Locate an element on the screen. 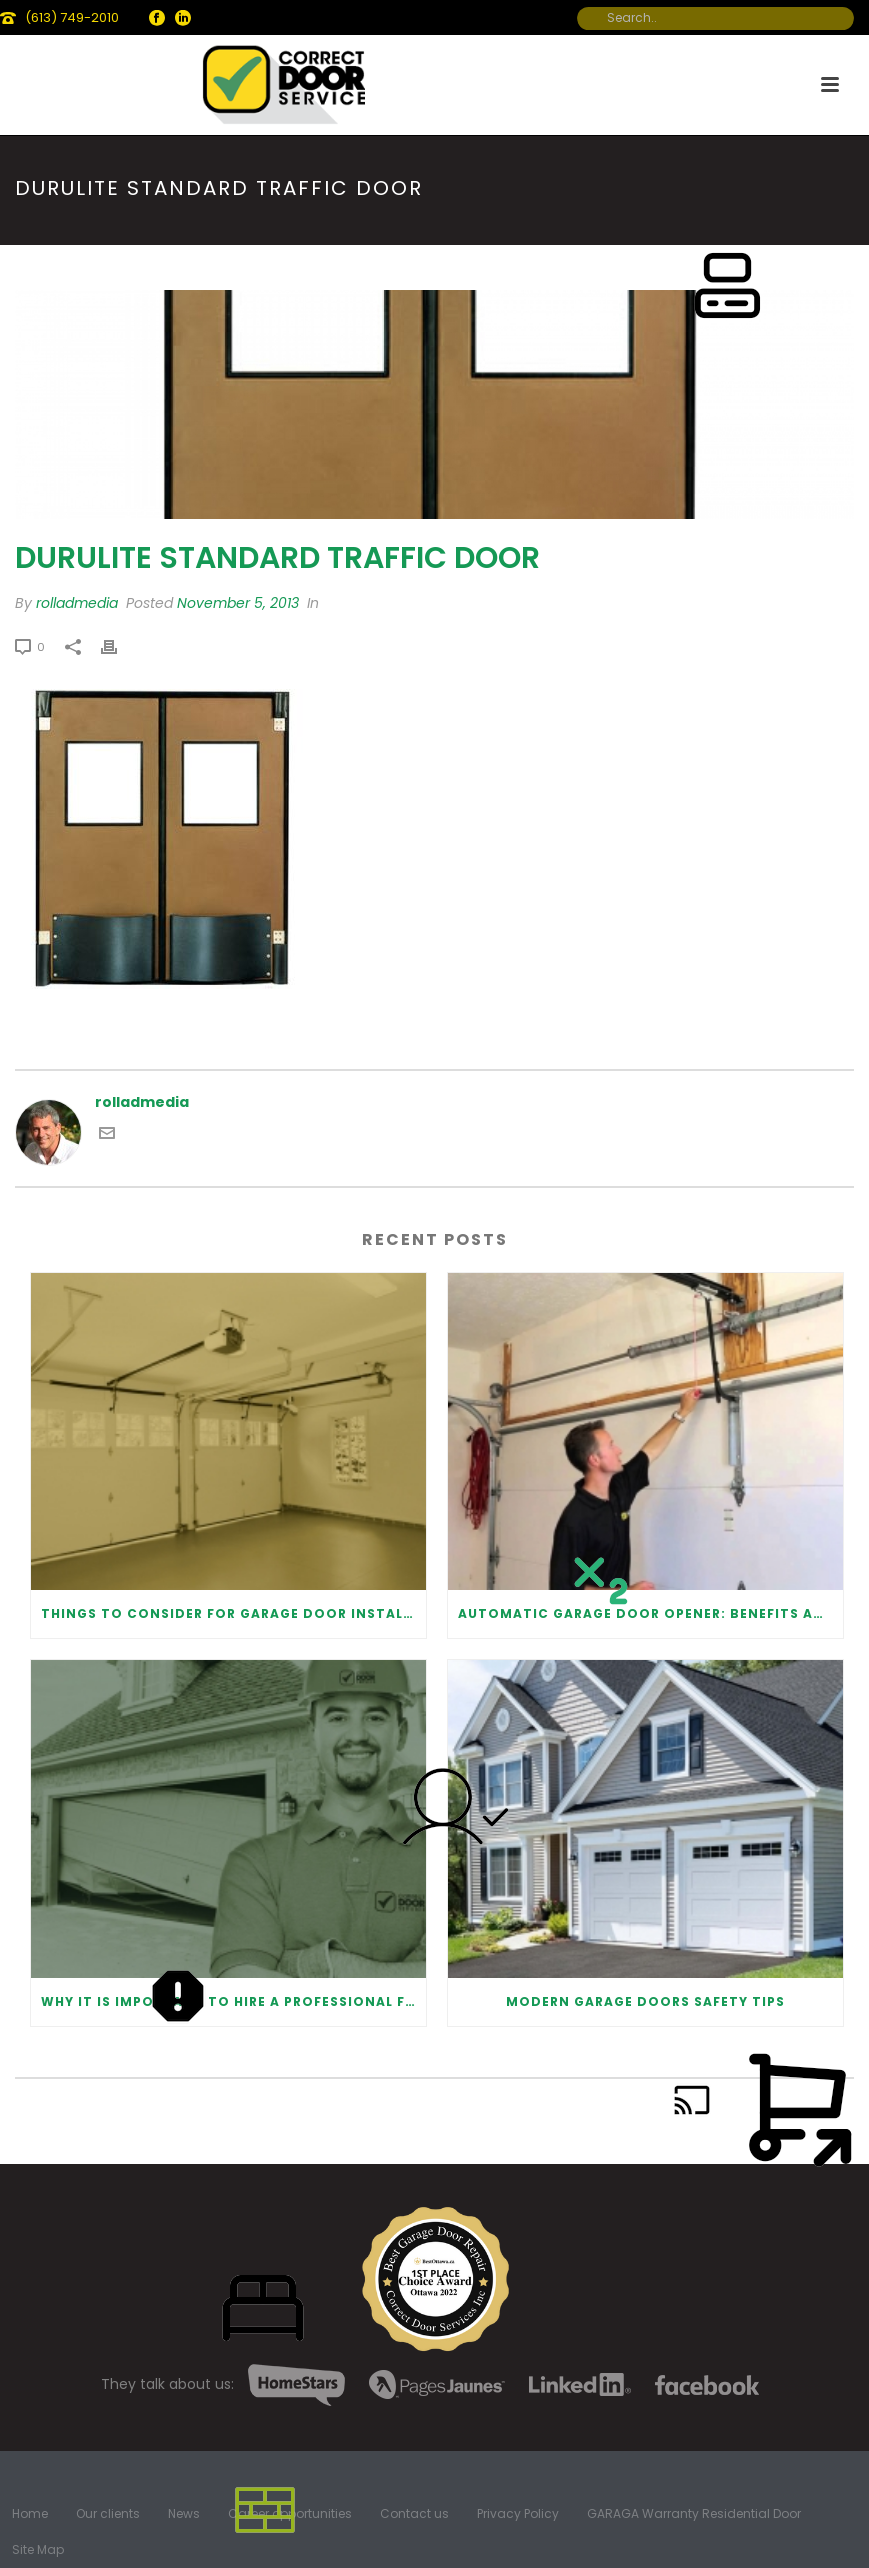 This screenshot has height=2568, width=869. share your shopping cart with others is located at coordinates (797, 2107).